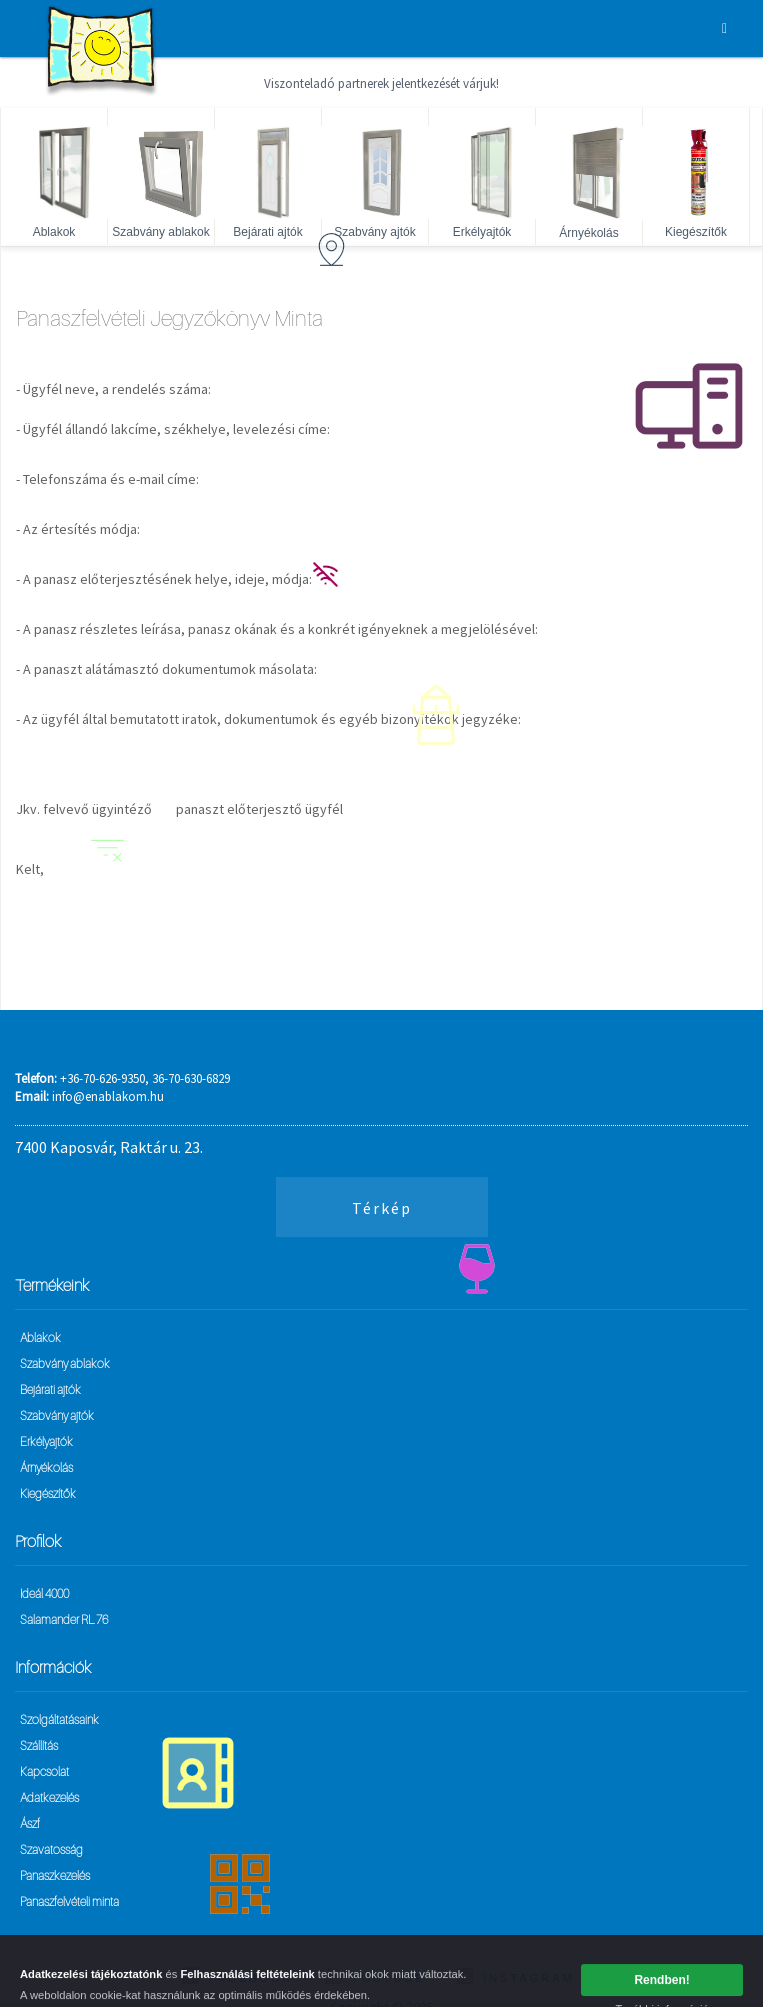 The image size is (763, 2007). What do you see at coordinates (477, 1267) in the screenshot?
I see `browse wine or beverage options` at bounding box center [477, 1267].